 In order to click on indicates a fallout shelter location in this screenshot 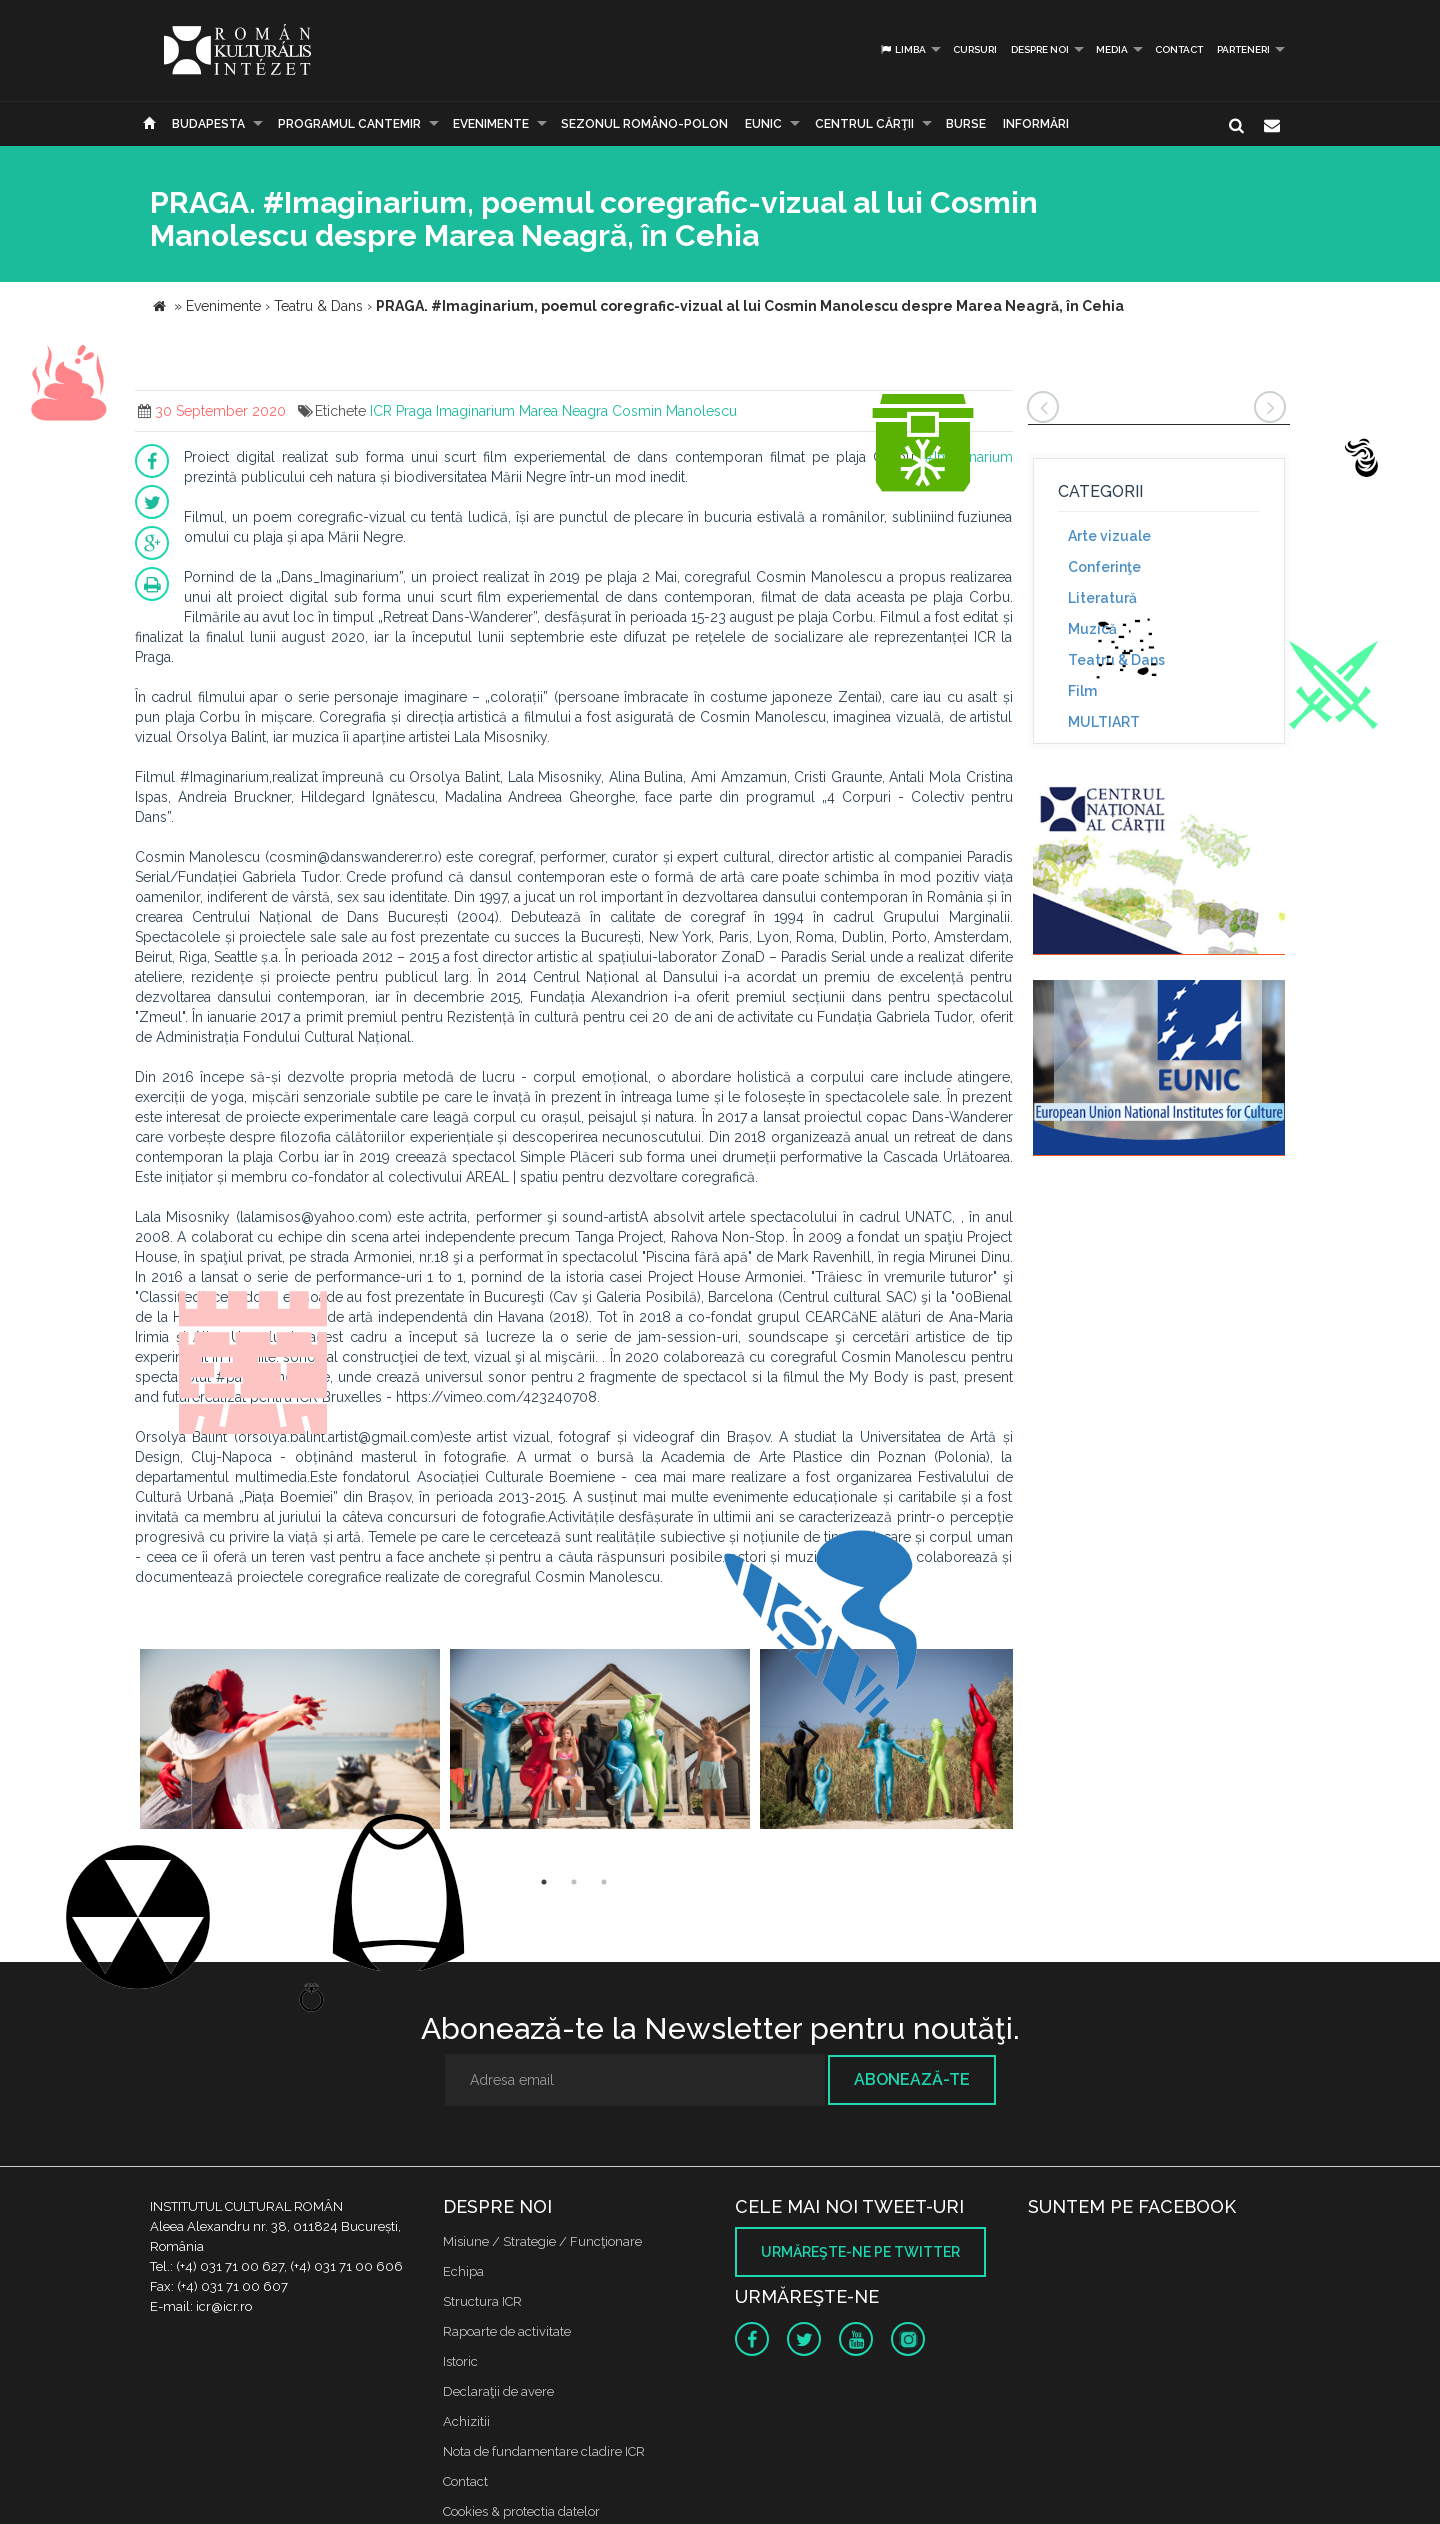, I will do `click(138, 1917)`.